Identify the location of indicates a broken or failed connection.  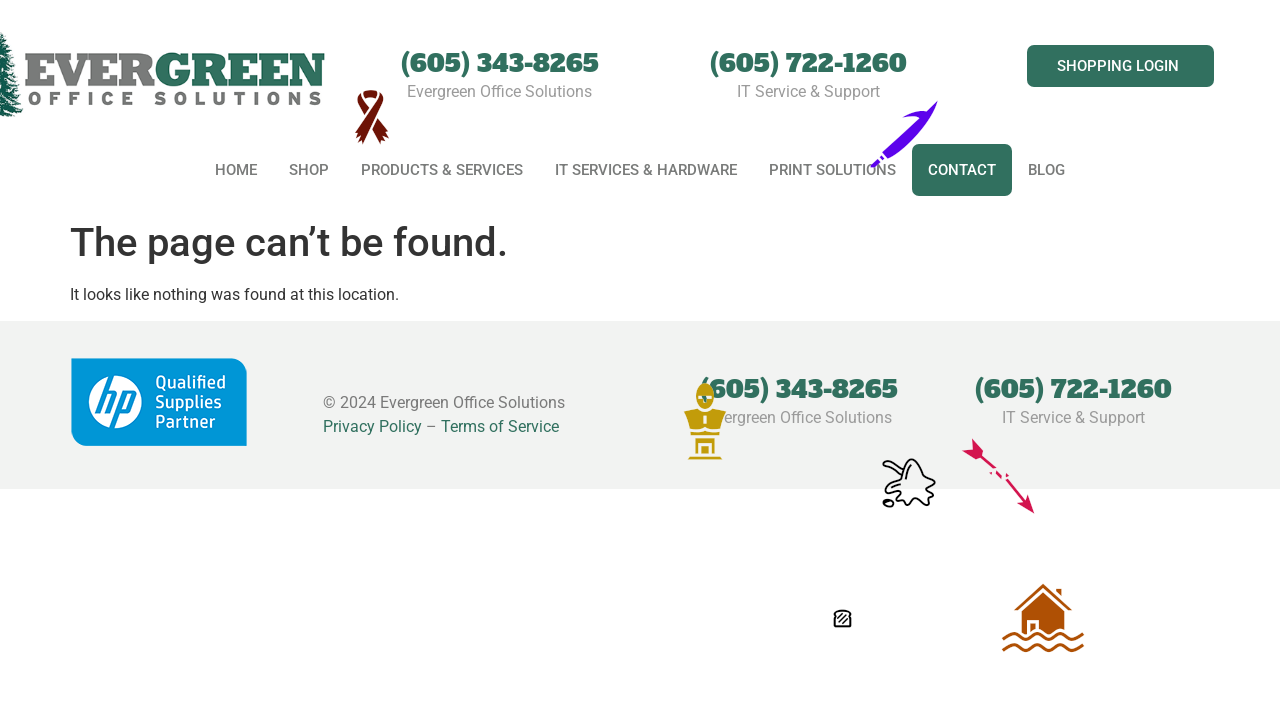
(998, 476).